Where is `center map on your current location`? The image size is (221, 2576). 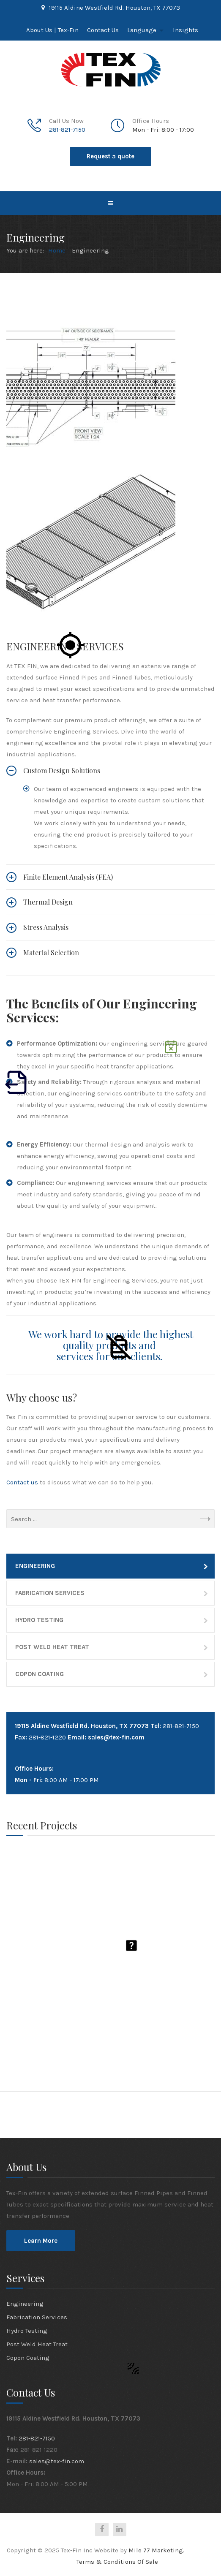
center map on your current location is located at coordinates (70, 645).